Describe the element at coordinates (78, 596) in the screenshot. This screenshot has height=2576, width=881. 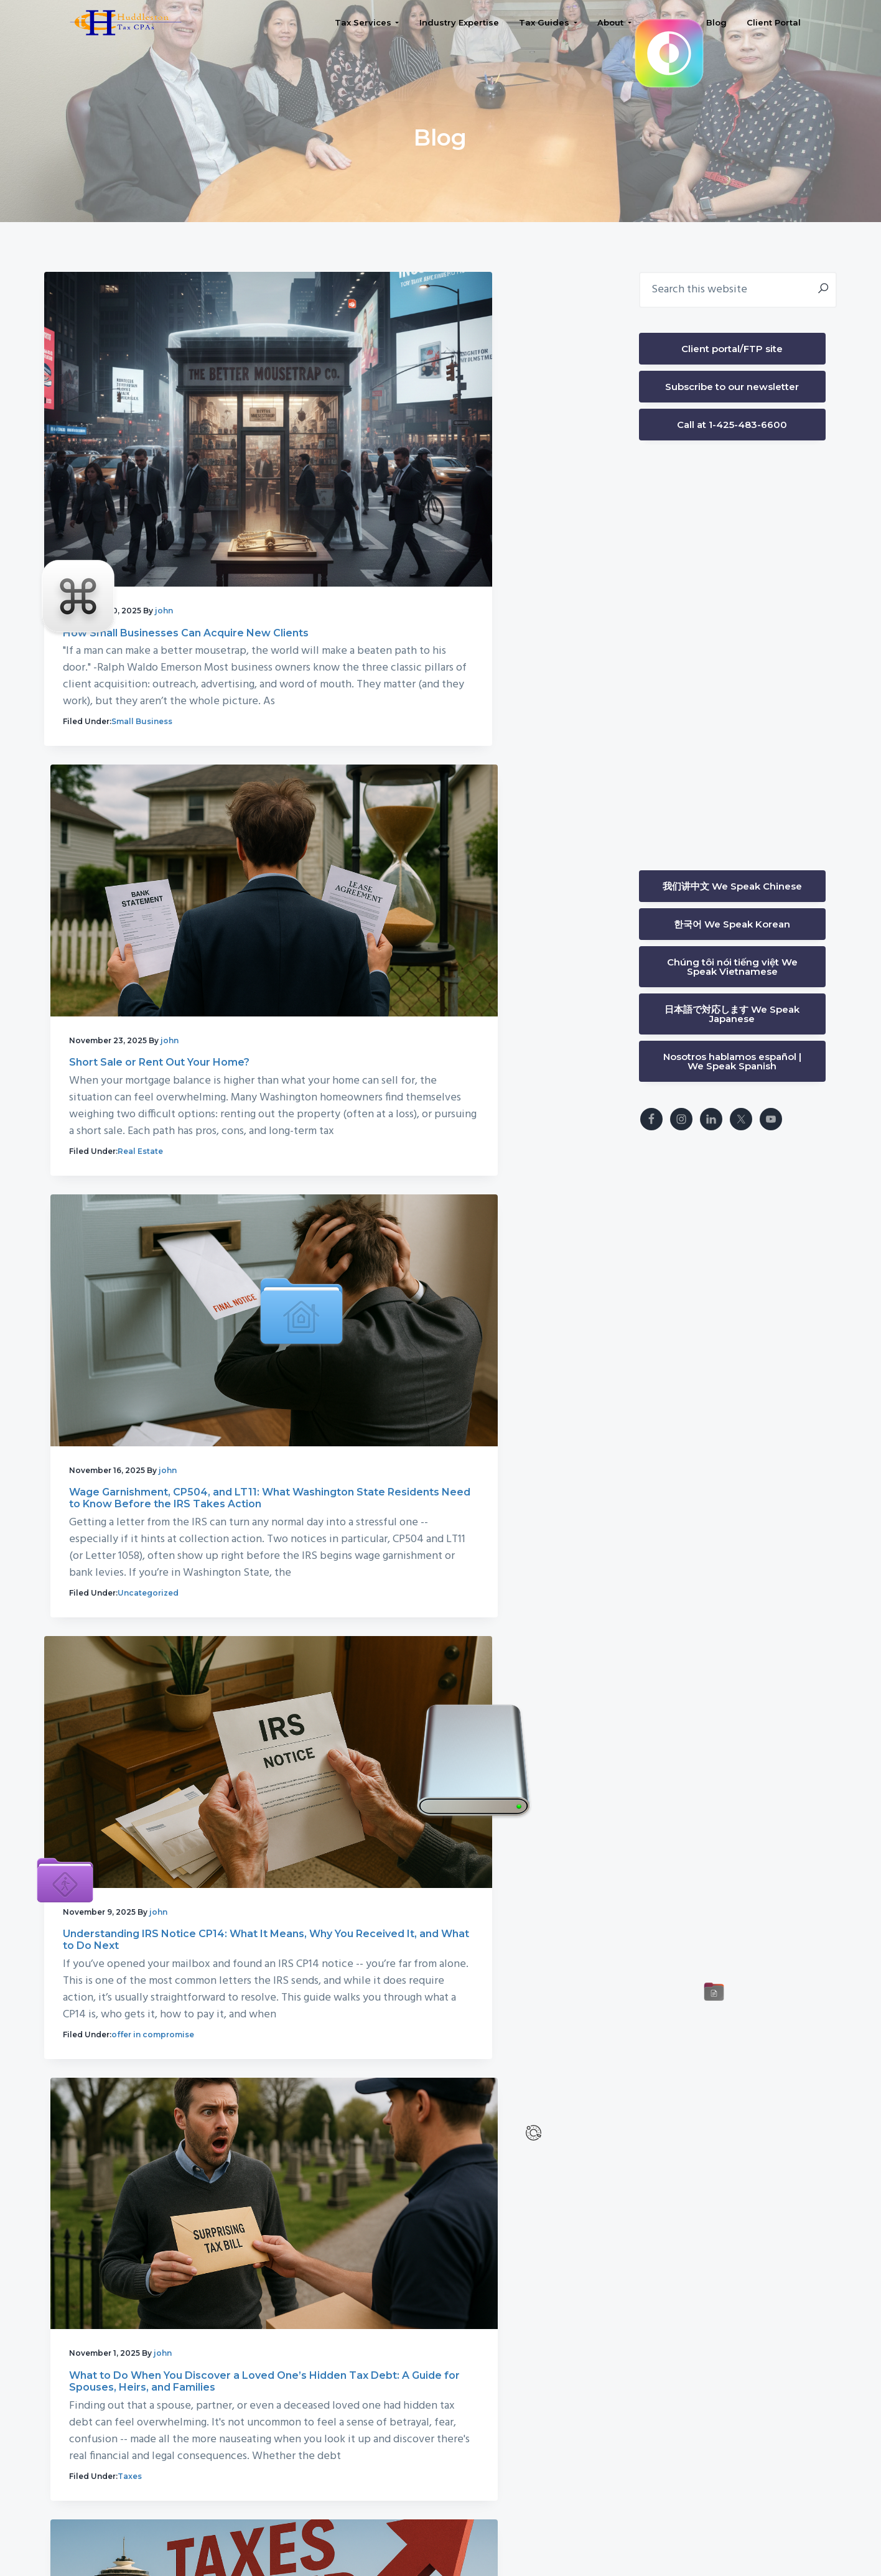
I see `open onboard on-screen keyboard app` at that location.